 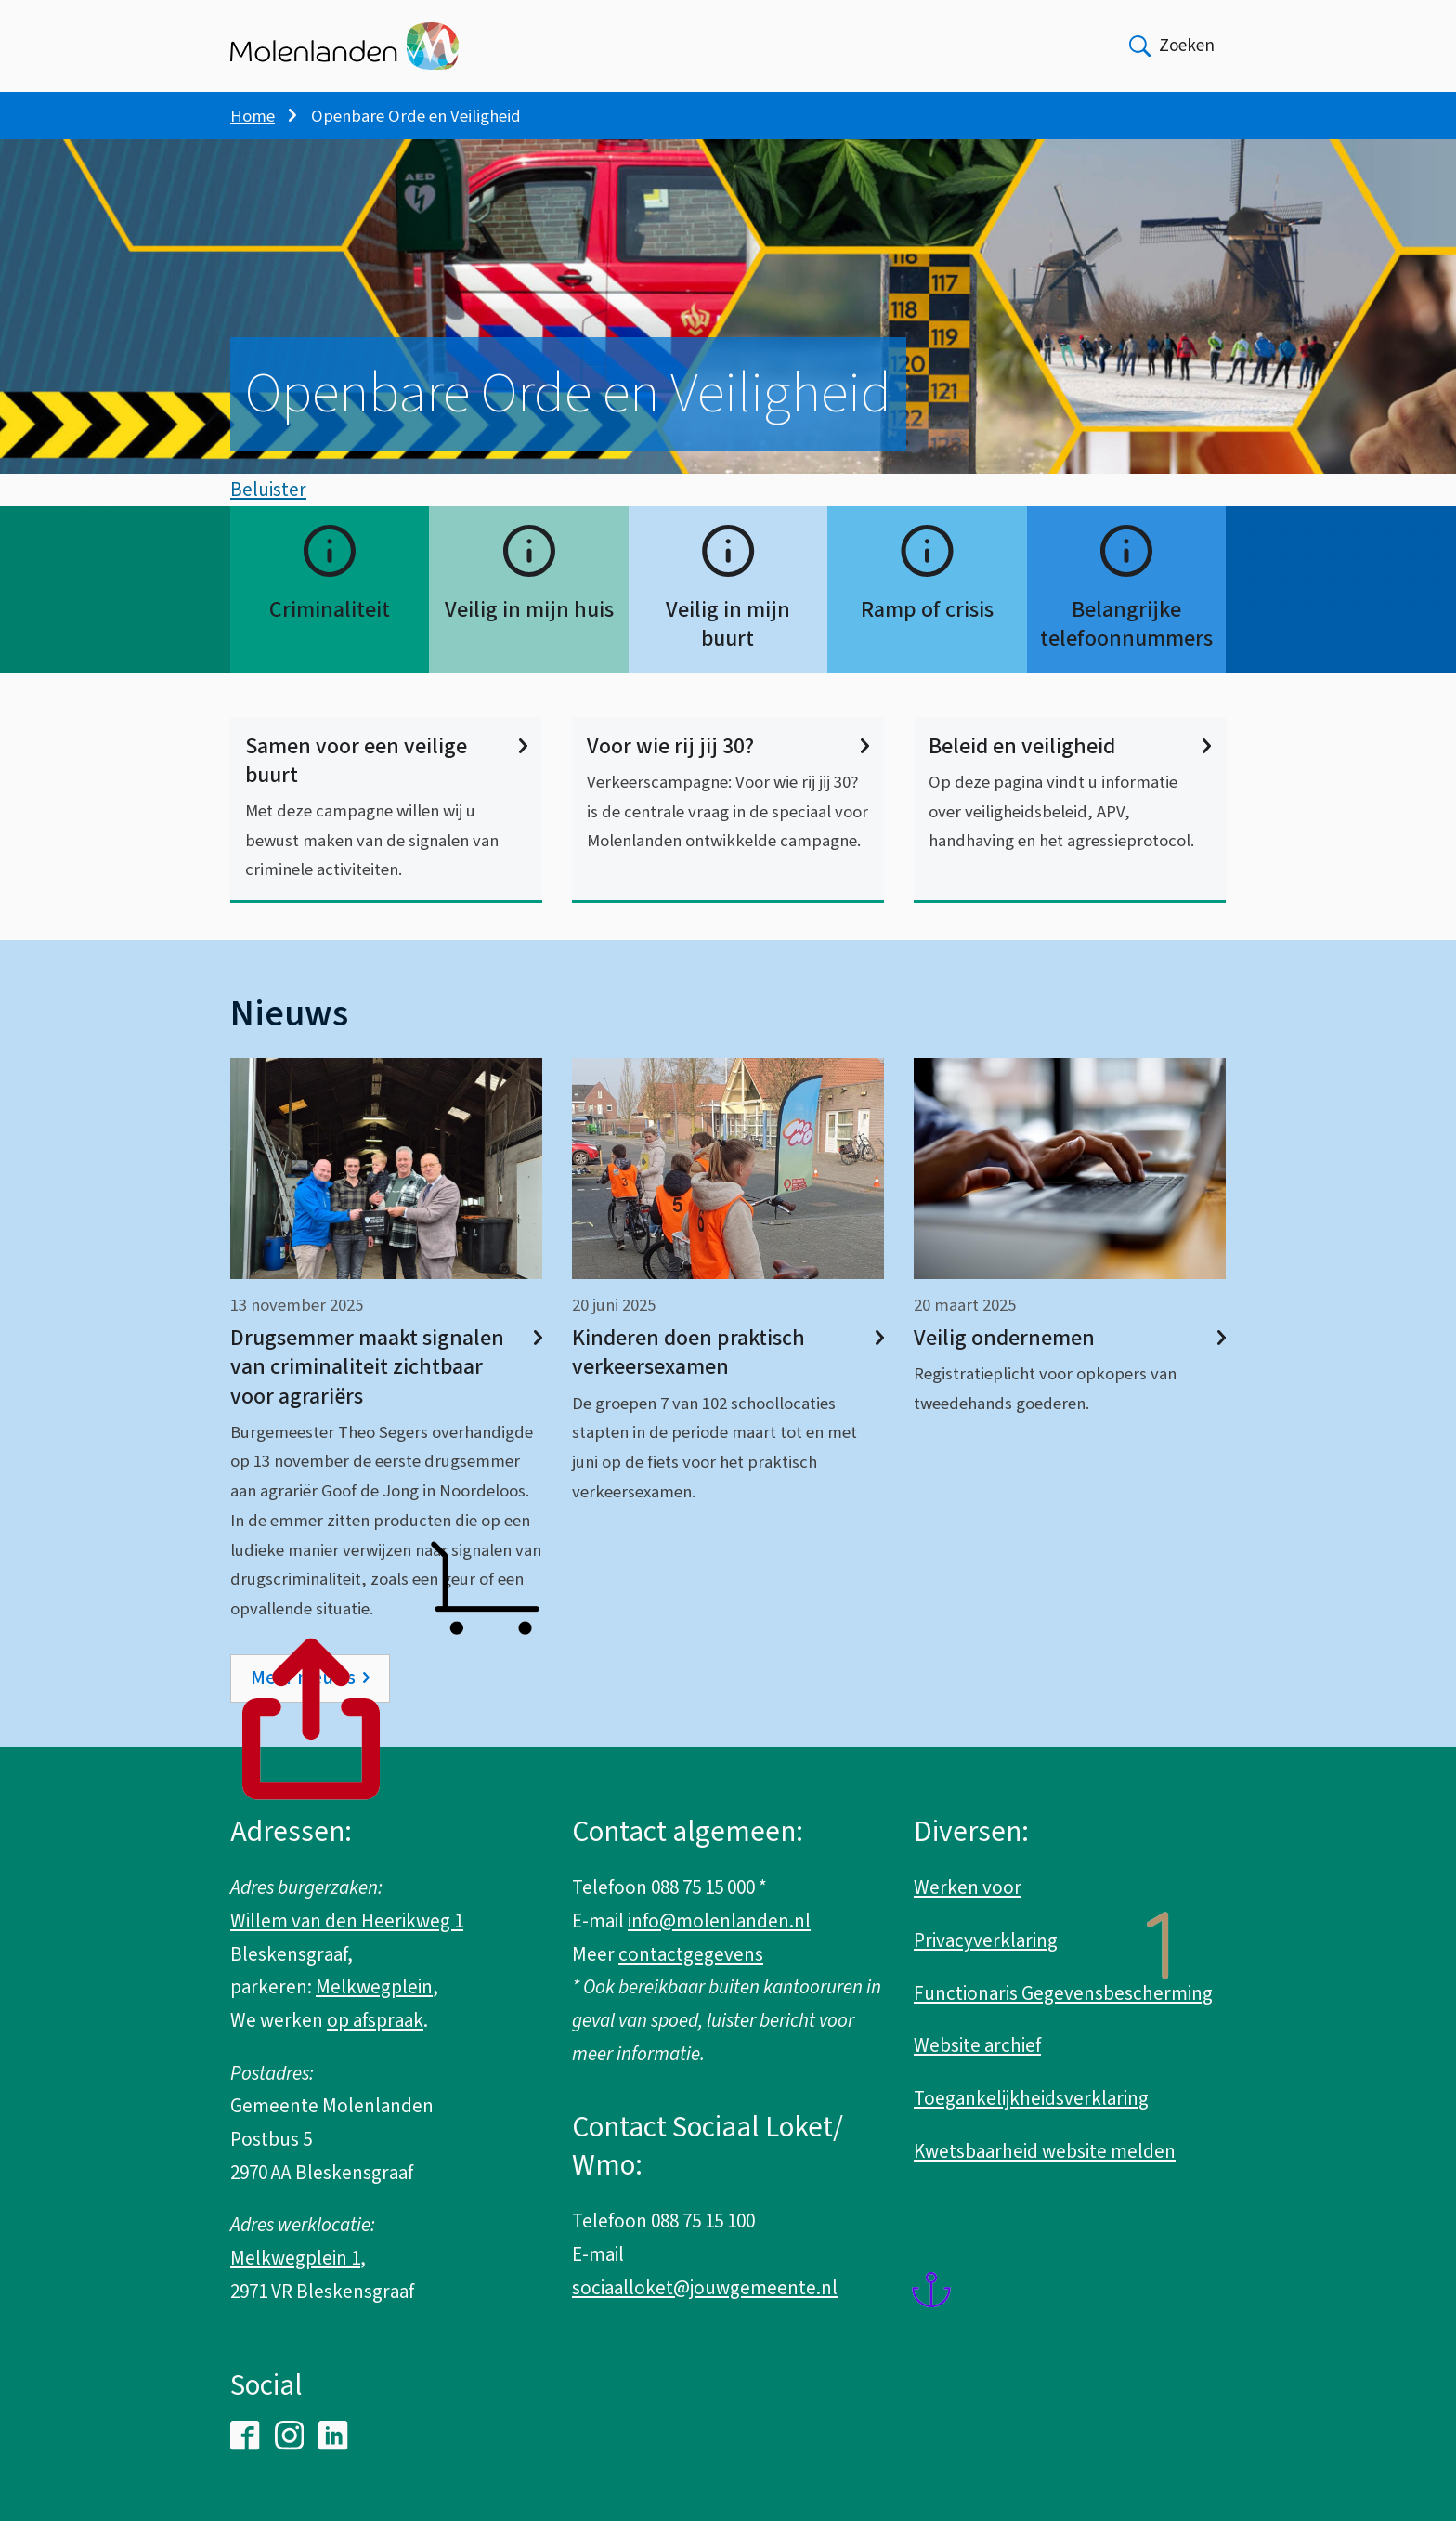 What do you see at coordinates (311, 1725) in the screenshot?
I see `export or share content to another app` at bounding box center [311, 1725].